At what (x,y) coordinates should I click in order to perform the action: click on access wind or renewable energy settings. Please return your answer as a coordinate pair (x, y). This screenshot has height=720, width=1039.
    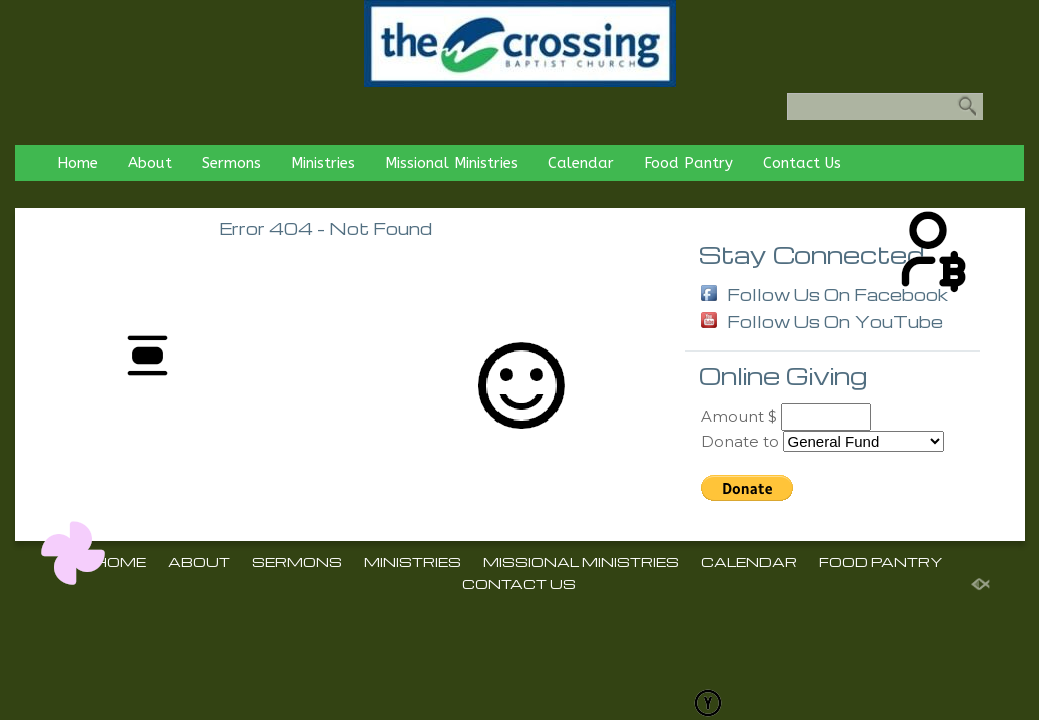
    Looking at the image, I should click on (73, 553).